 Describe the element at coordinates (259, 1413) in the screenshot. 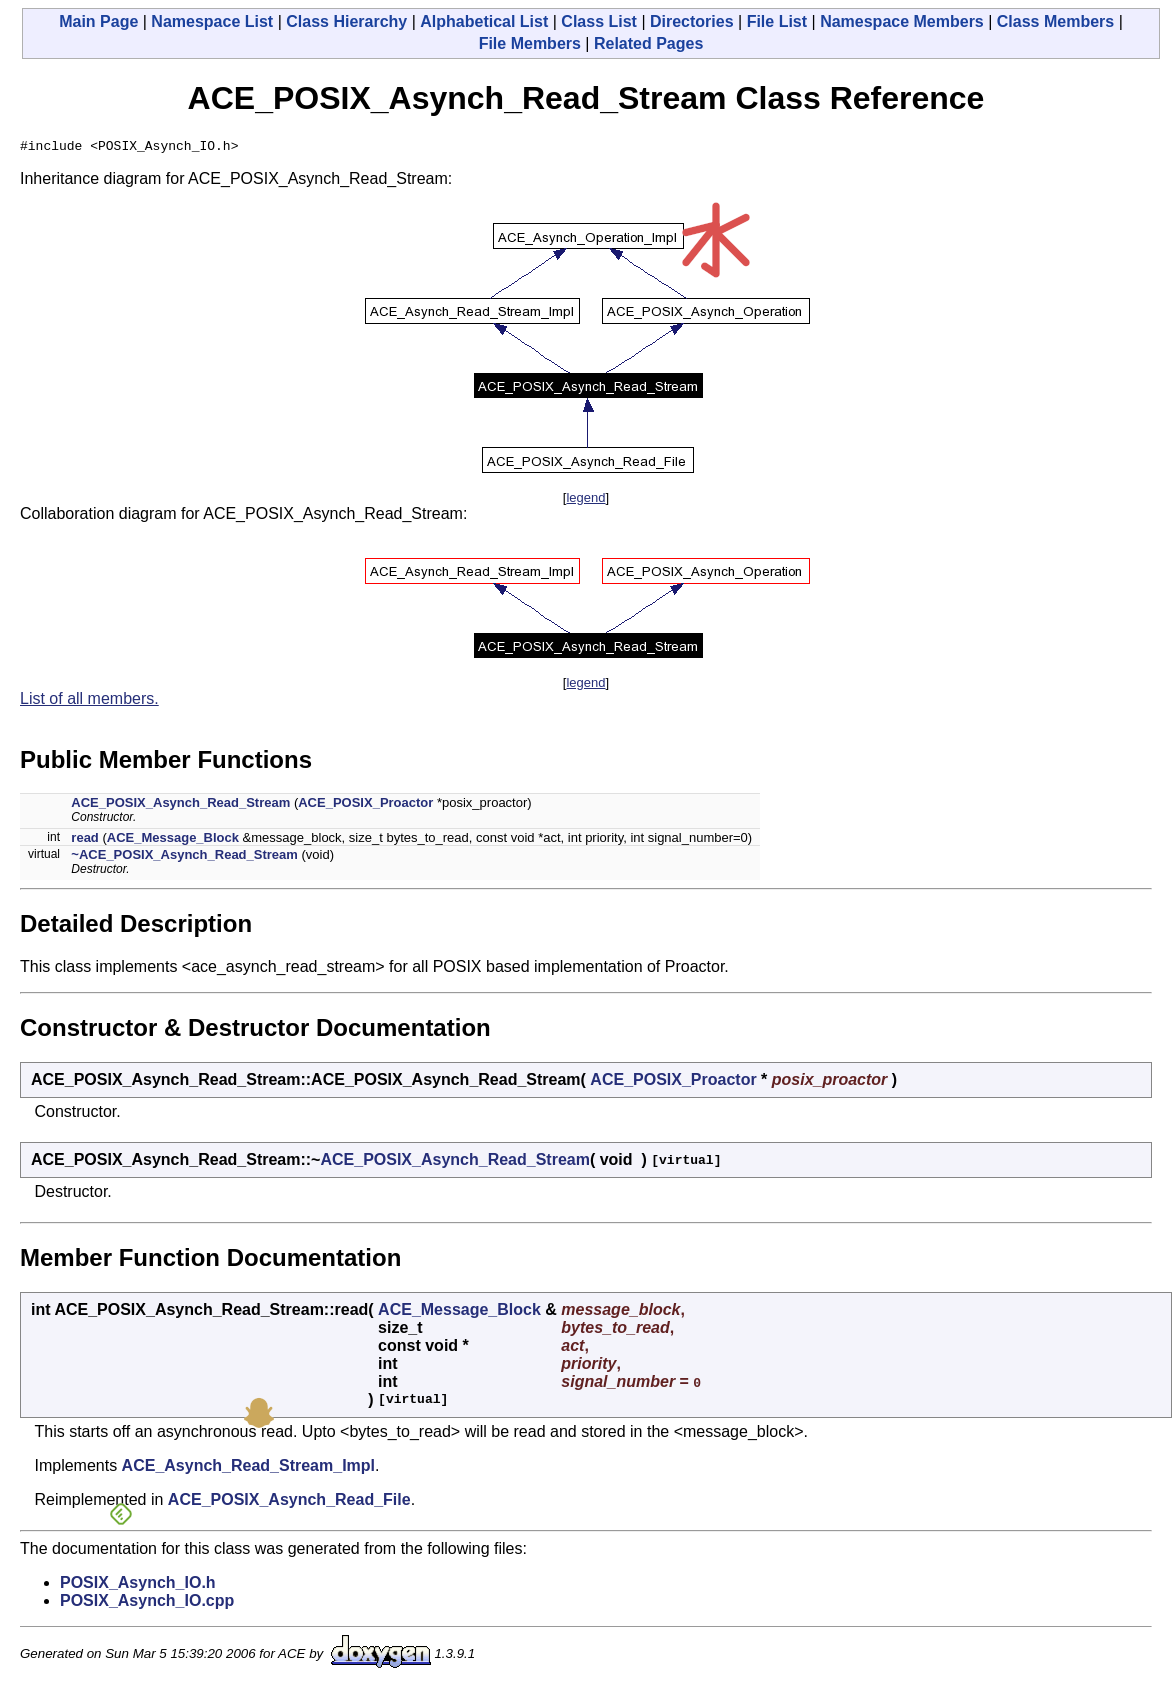

I see `open snapchat` at that location.